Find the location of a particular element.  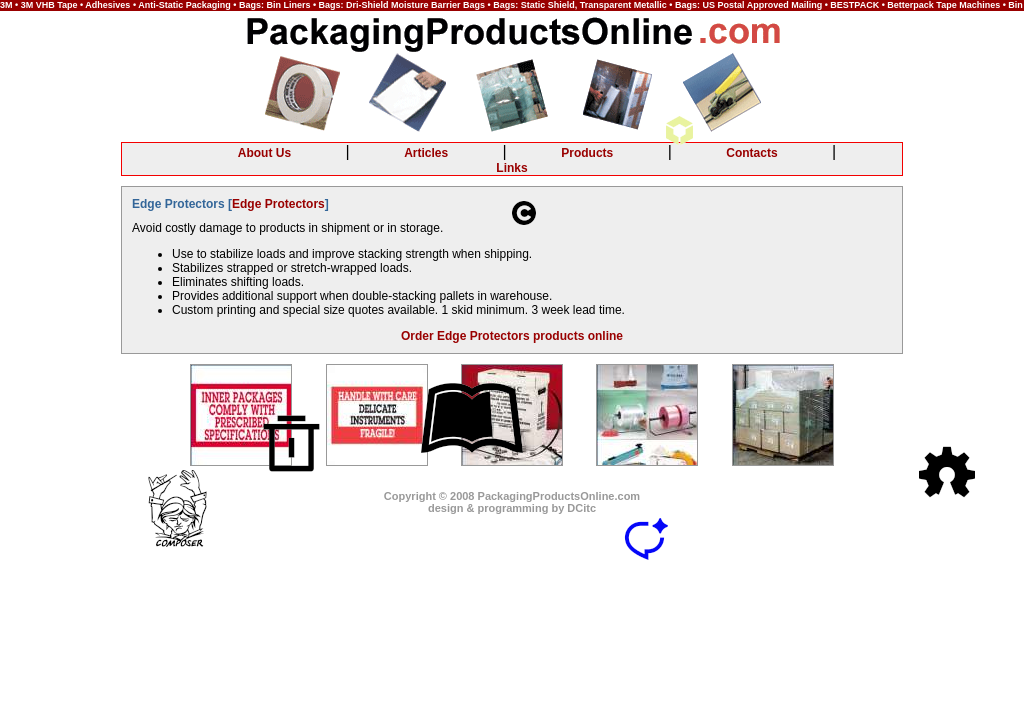

visit the Composer website or documentation is located at coordinates (177, 508).